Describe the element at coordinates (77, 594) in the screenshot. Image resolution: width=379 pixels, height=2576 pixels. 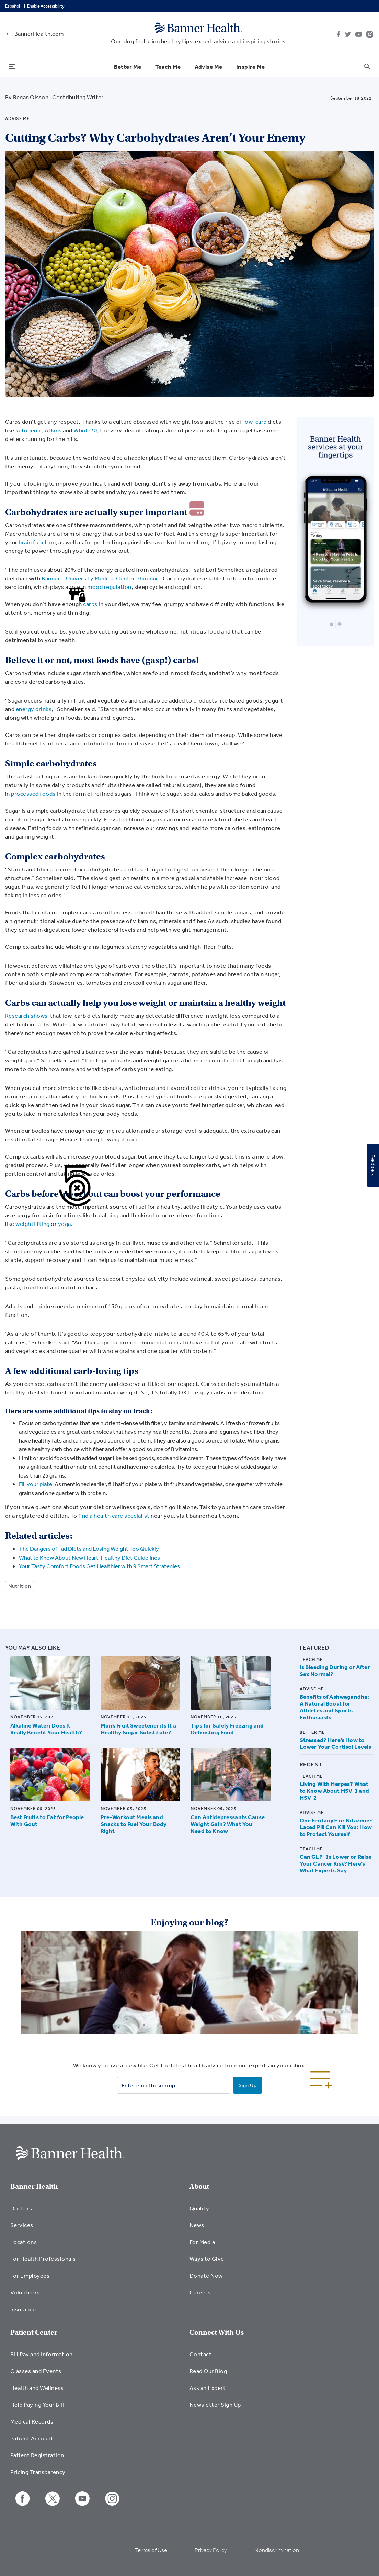
I see `indicates a locked or secured bridge crossing` at that location.